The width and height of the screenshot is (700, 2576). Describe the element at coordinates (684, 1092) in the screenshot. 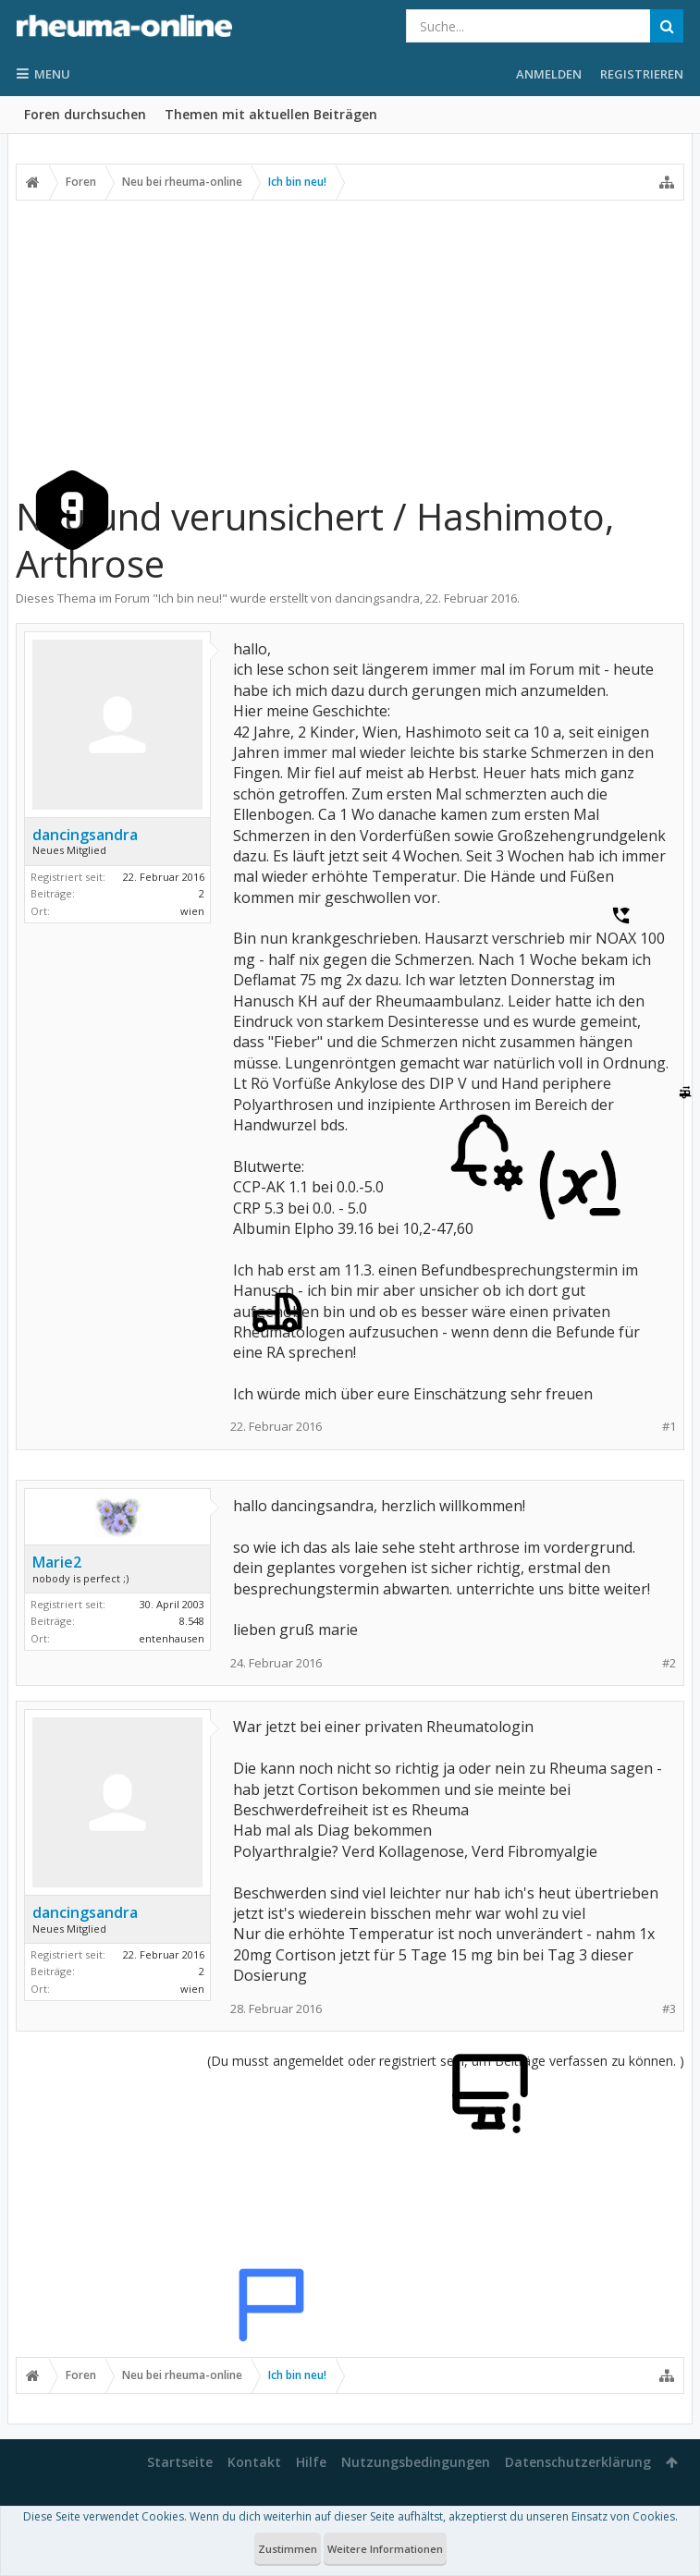

I see `indicates RV hookup availability at a location` at that location.